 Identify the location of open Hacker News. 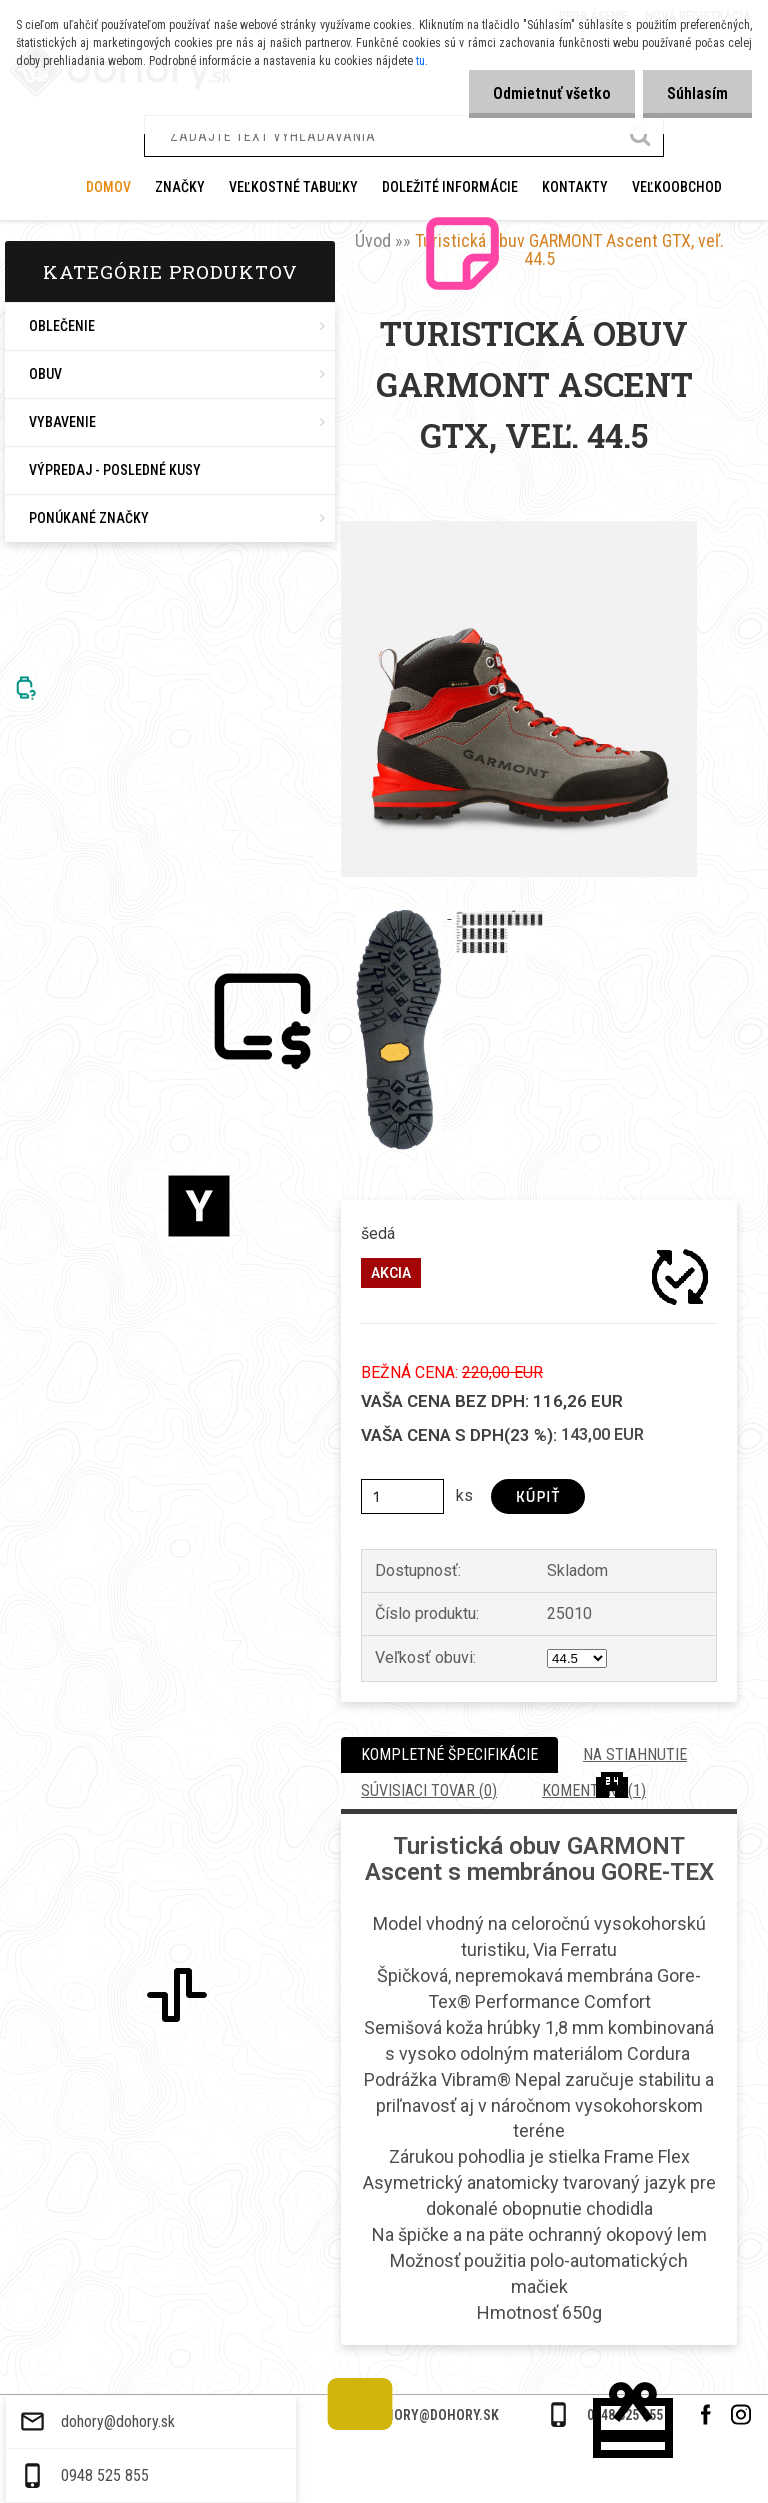
(199, 1206).